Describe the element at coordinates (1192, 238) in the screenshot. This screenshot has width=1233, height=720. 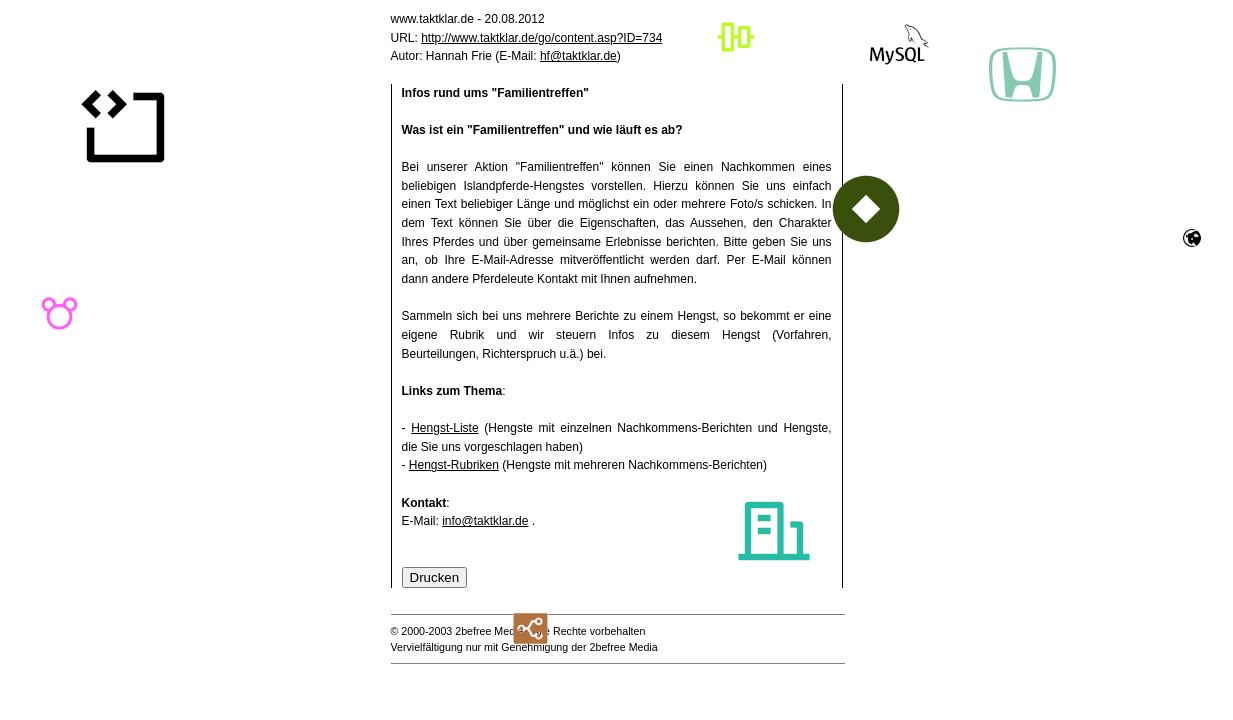
I see `yaak app logo` at that location.